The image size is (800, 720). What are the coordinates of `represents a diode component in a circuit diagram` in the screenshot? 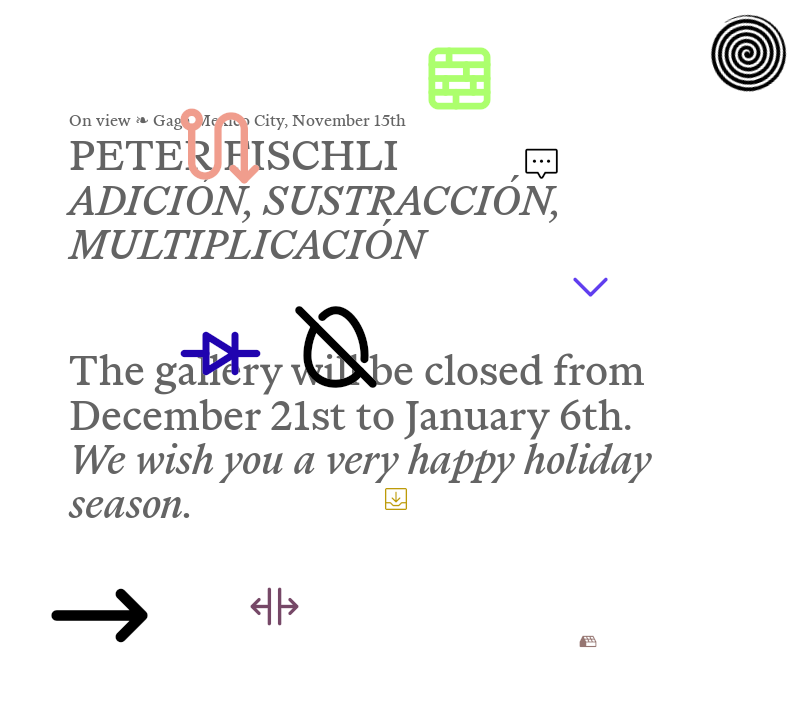 It's located at (220, 353).